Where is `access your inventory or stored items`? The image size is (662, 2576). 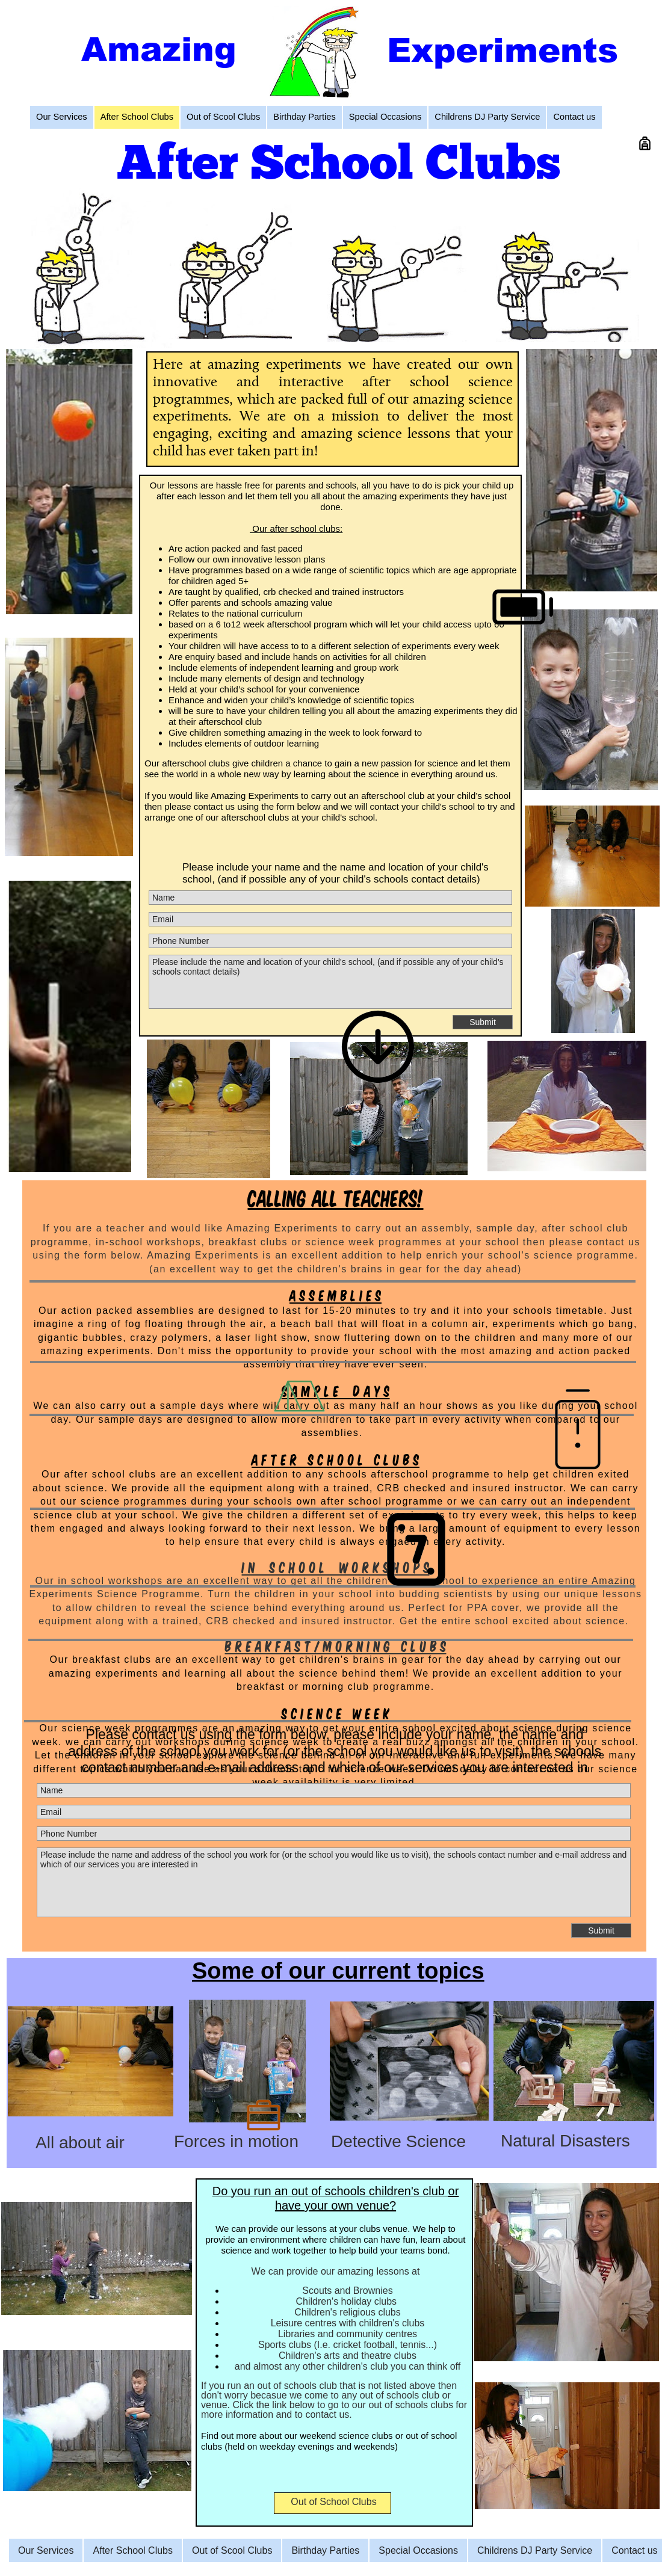
access your inventory or stored items is located at coordinates (645, 143).